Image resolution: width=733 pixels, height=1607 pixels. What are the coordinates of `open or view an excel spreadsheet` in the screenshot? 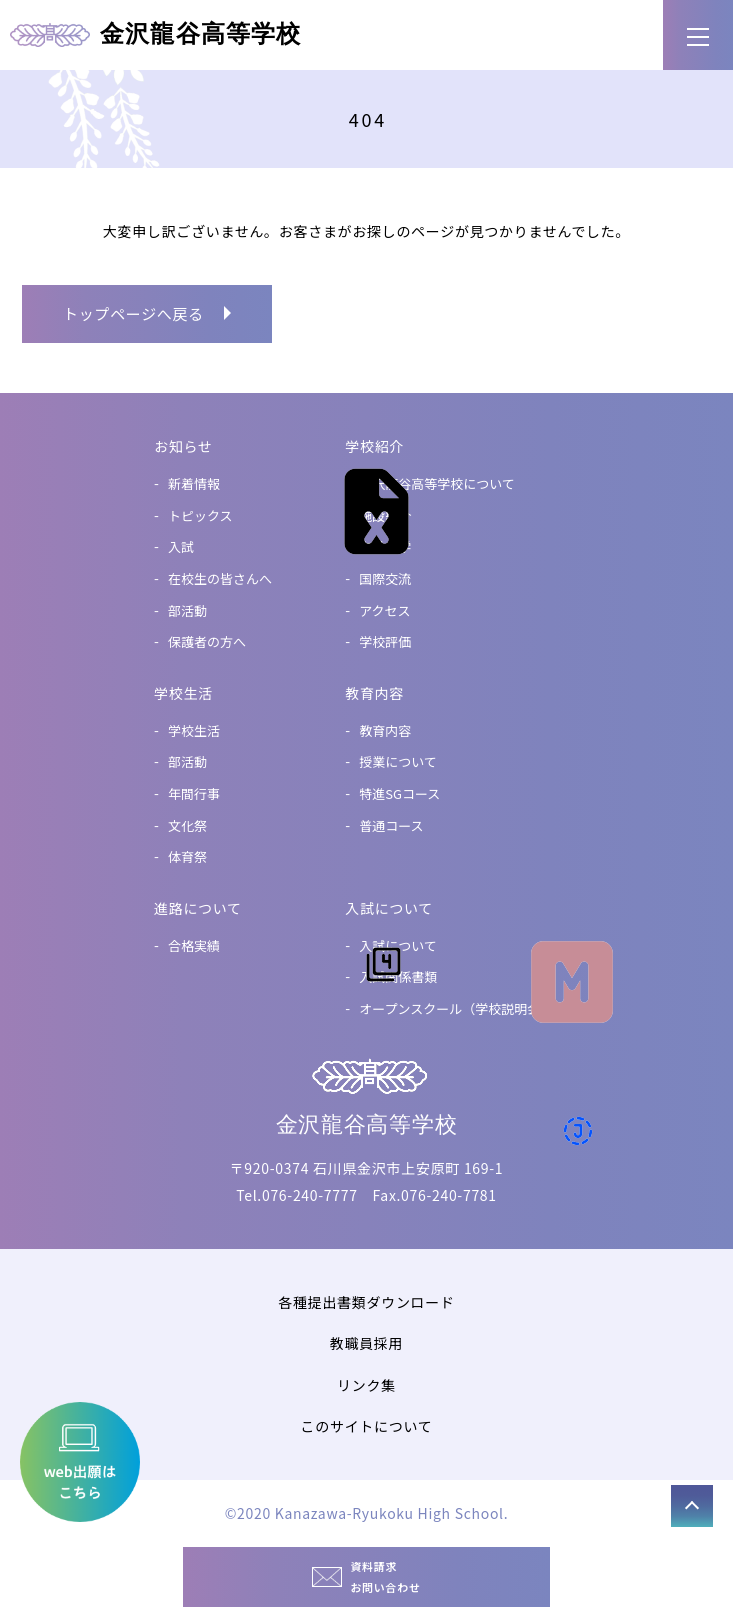 It's located at (376, 511).